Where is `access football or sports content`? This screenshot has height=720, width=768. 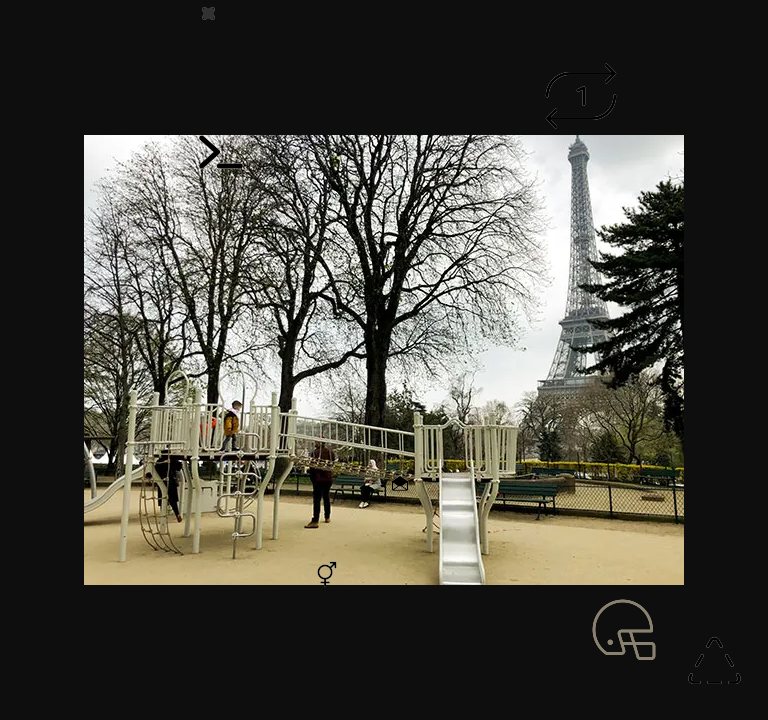 access football or sports content is located at coordinates (624, 631).